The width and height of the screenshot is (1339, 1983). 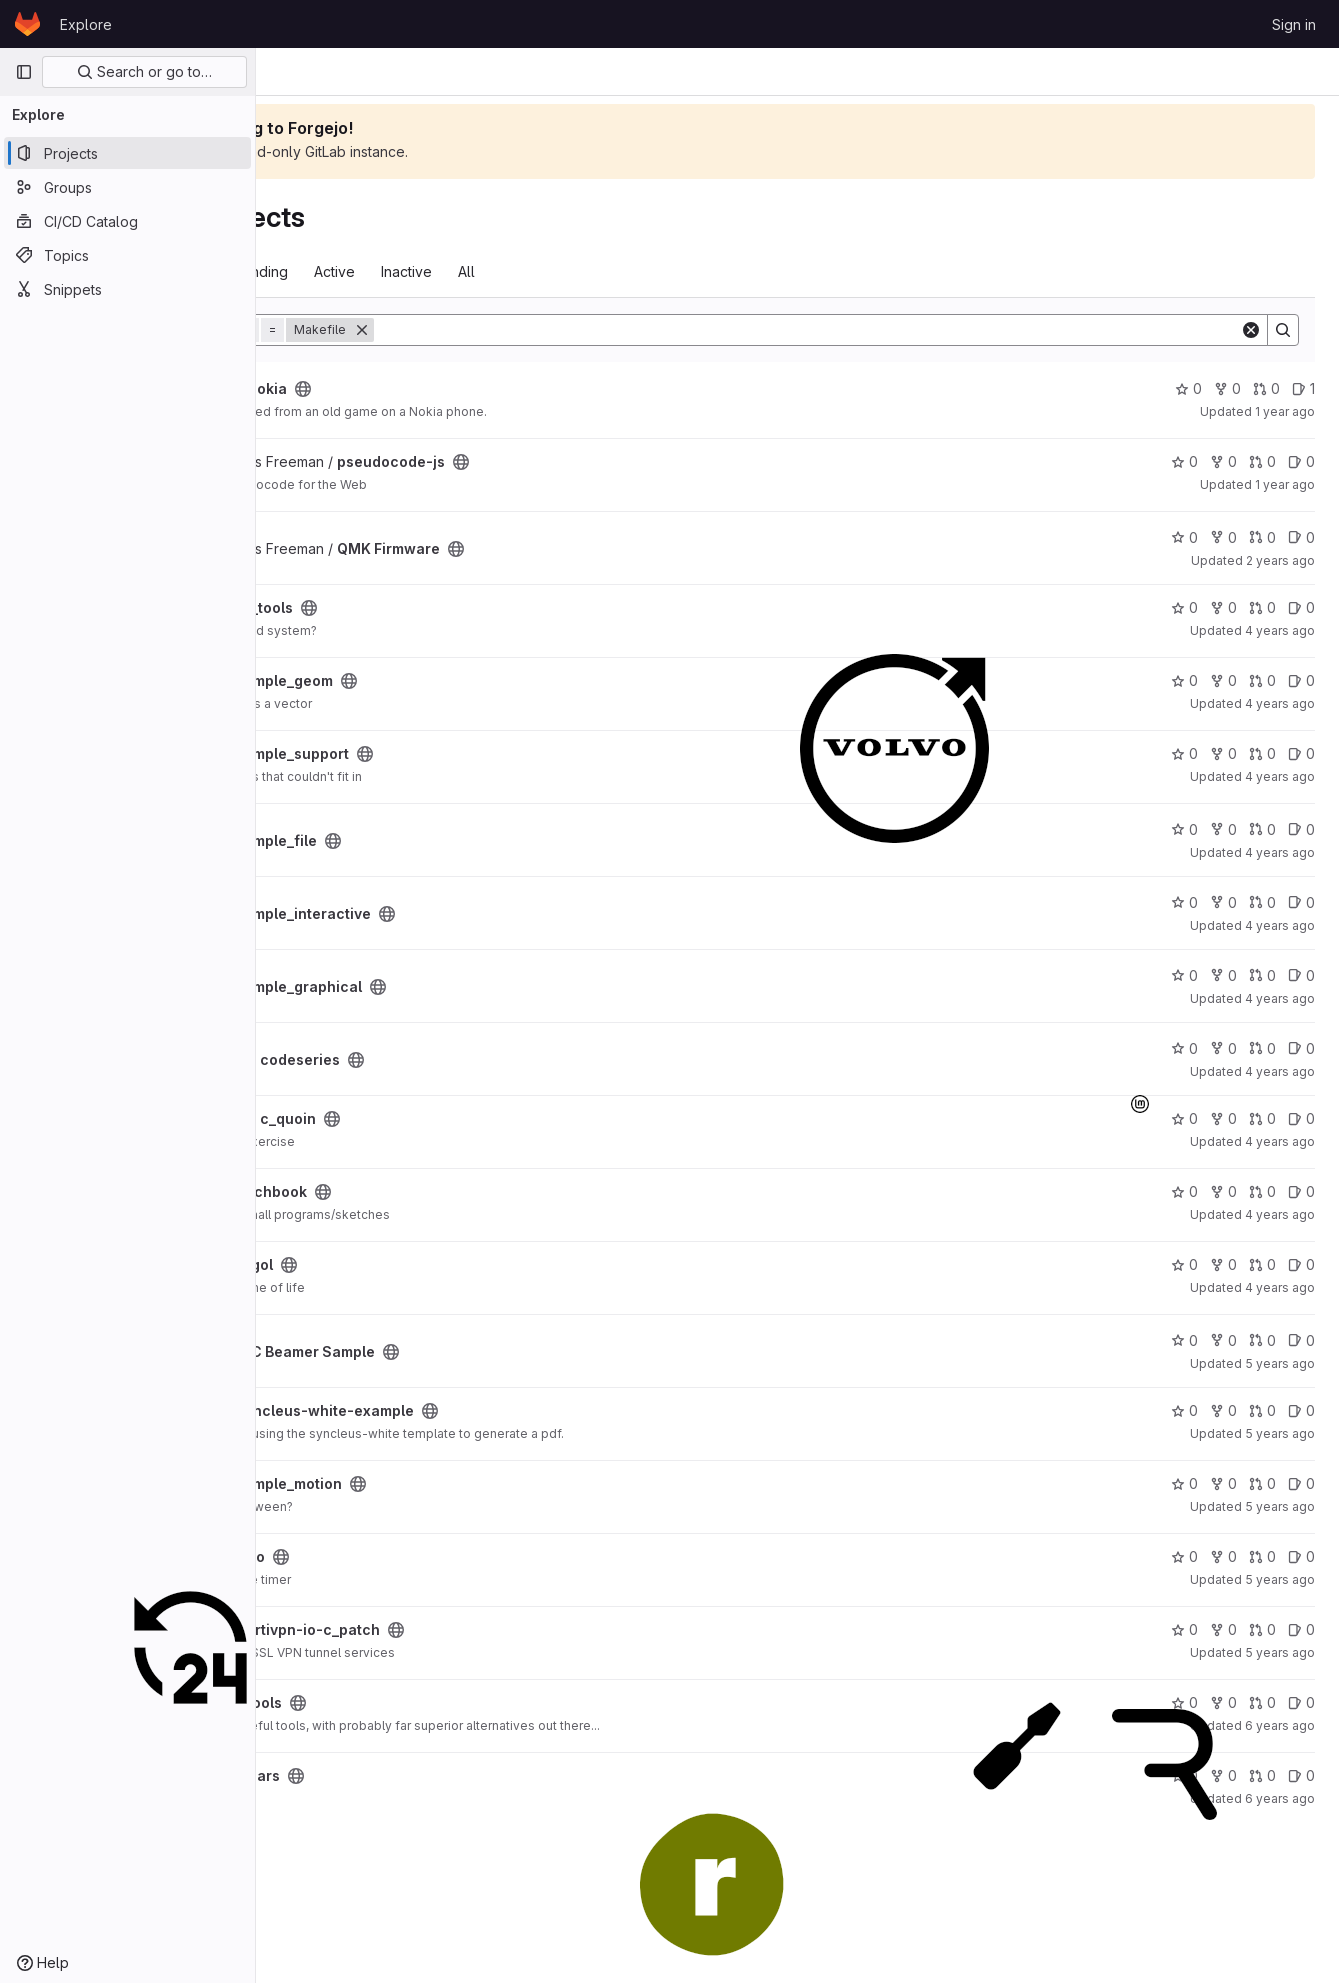 I want to click on rive animation platform logo, so click(x=1164, y=1764).